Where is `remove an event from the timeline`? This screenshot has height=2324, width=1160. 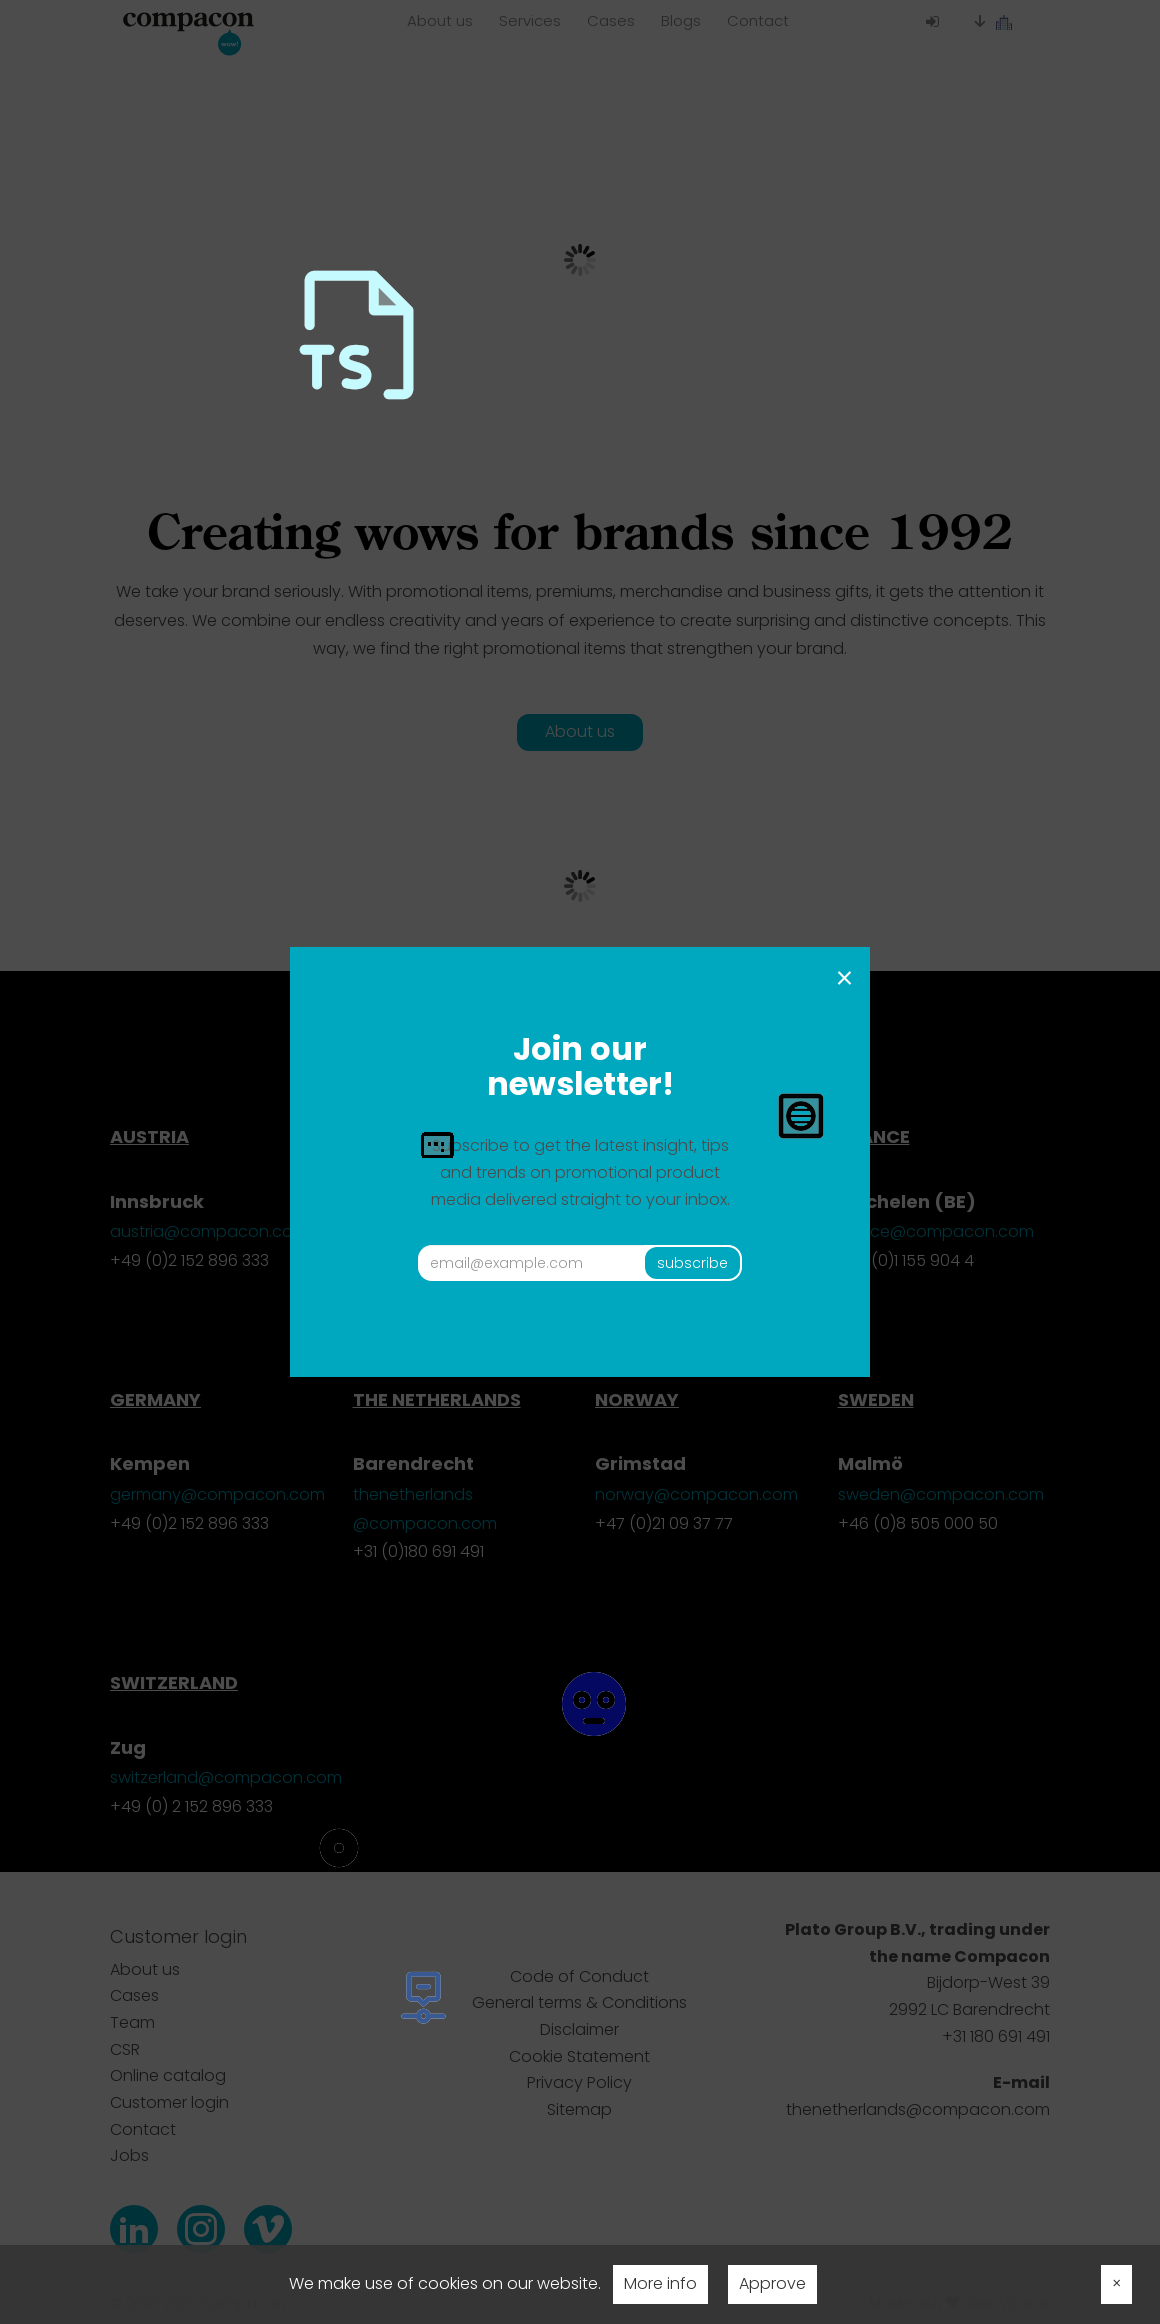 remove an event from the timeline is located at coordinates (423, 1996).